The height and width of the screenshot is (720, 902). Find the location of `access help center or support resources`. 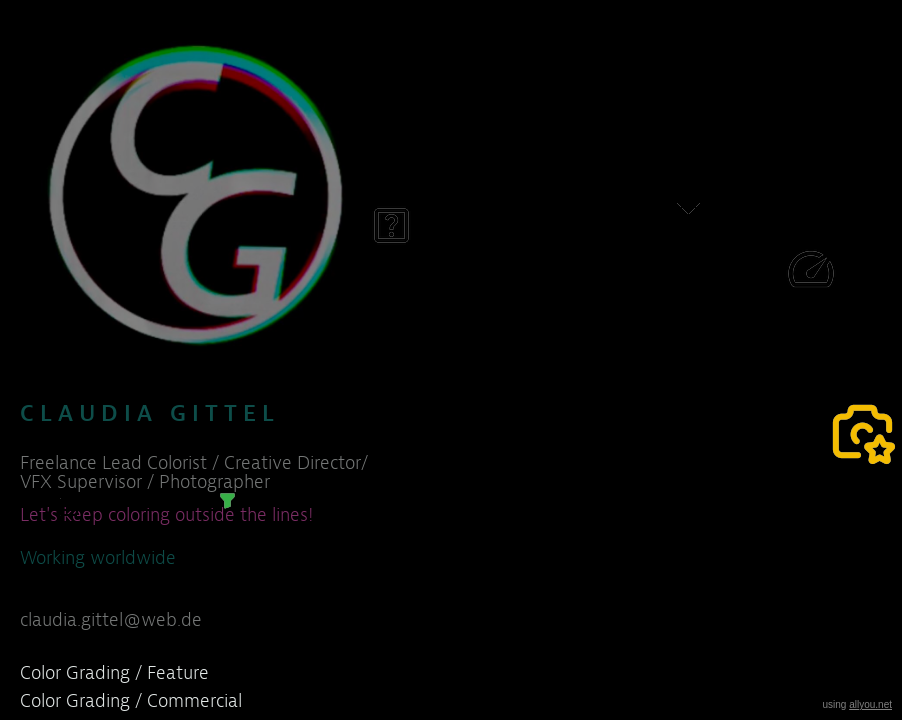

access help center or support resources is located at coordinates (391, 225).